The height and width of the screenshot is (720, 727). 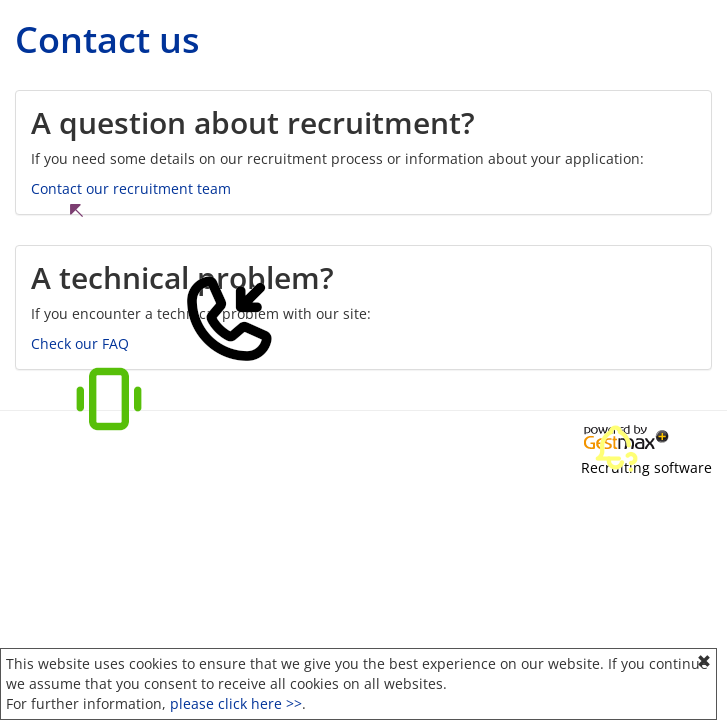 What do you see at coordinates (76, 210) in the screenshot?
I see `navigate back to previous screen` at bounding box center [76, 210].